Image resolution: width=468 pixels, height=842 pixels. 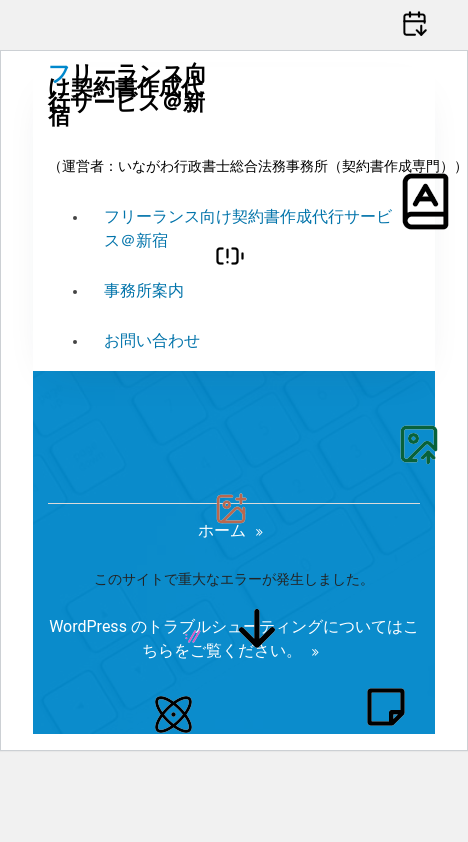 I want to click on scroll down or view more content, so click(x=256, y=627).